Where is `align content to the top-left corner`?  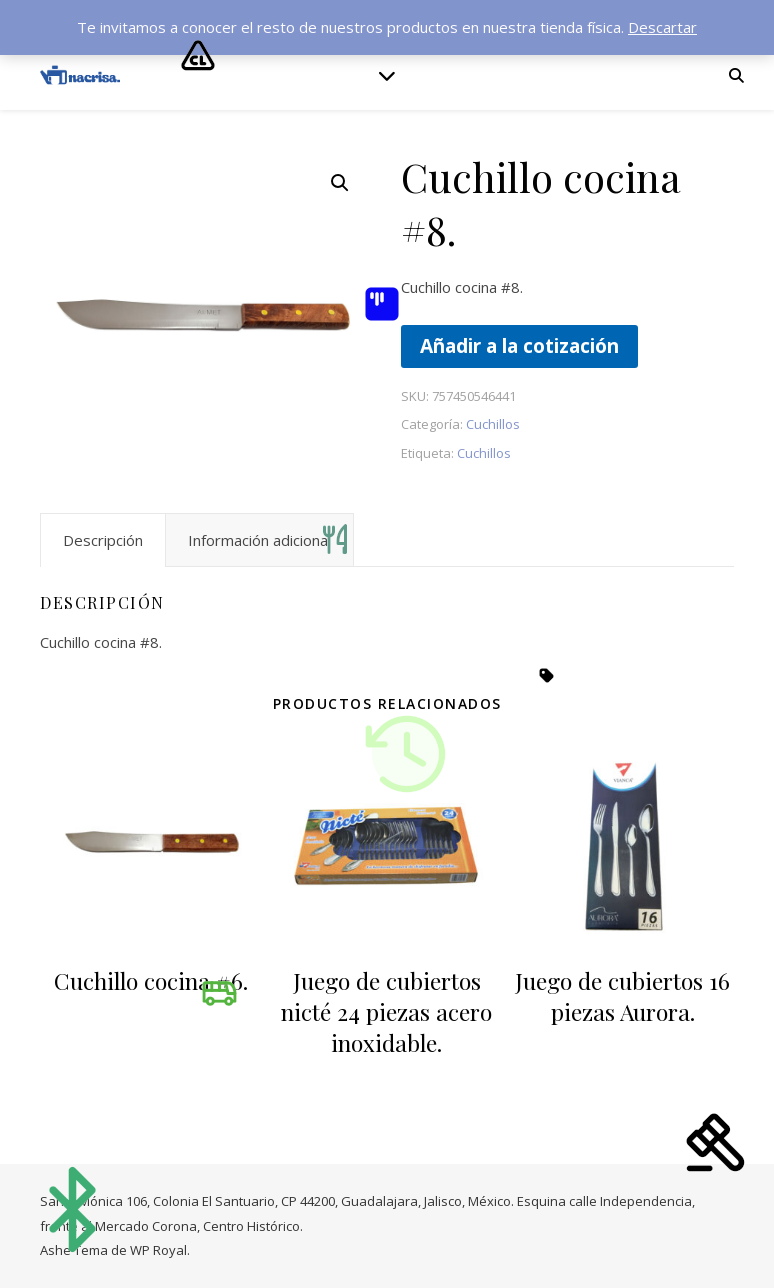
align content to the top-left corner is located at coordinates (382, 304).